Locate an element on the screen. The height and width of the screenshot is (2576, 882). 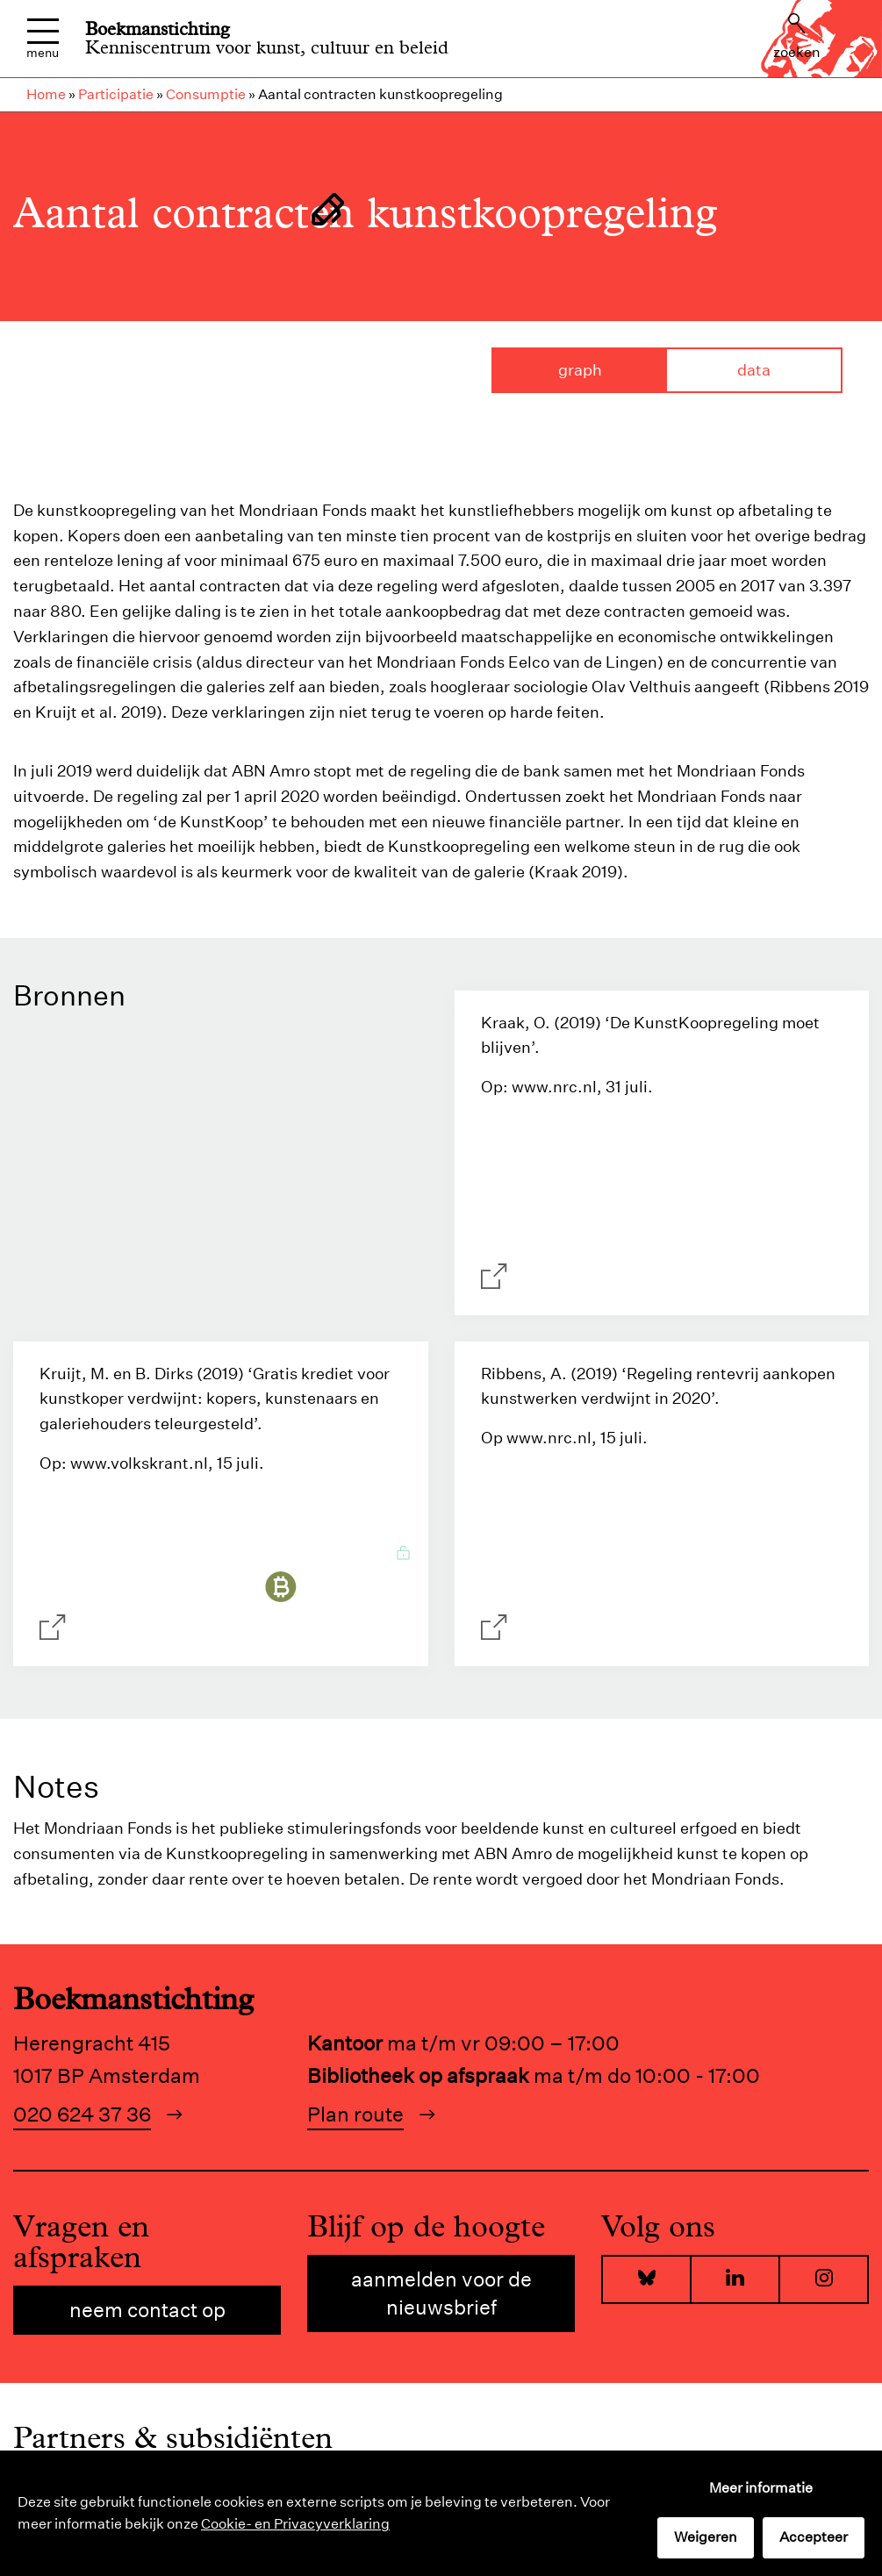
edit or modify content is located at coordinates (327, 210).